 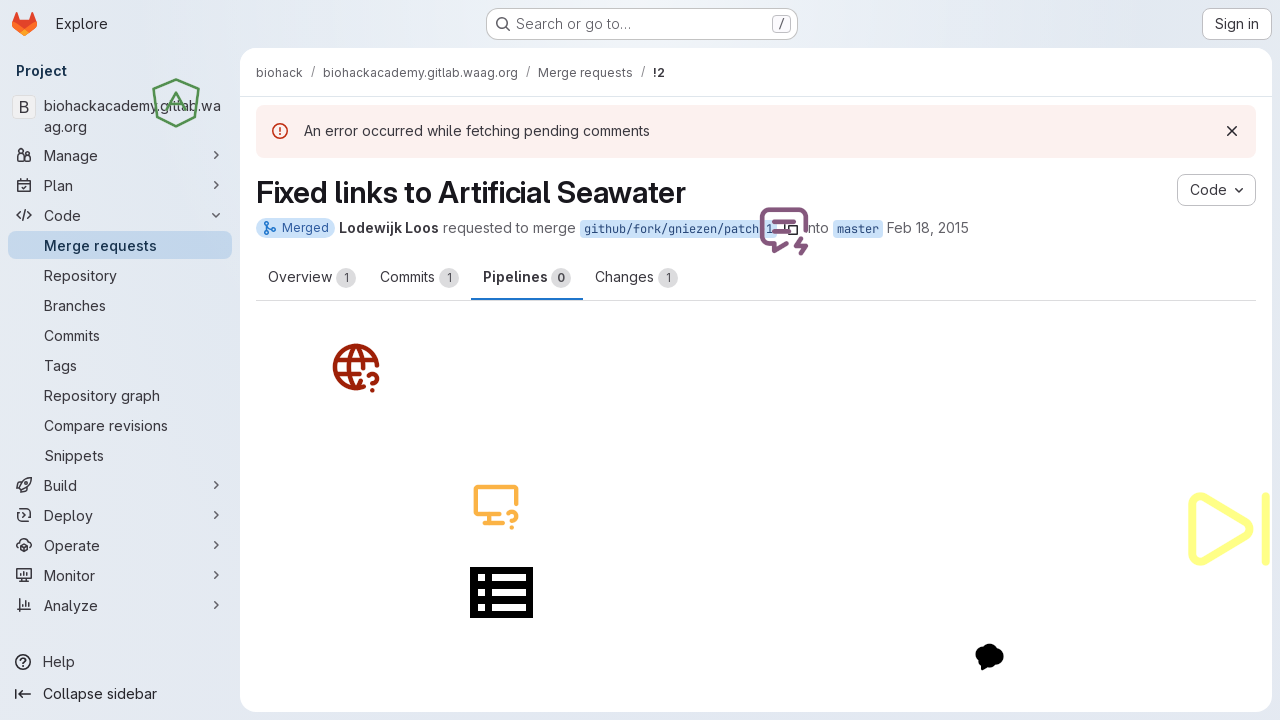 What do you see at coordinates (989, 657) in the screenshot?
I see `open chat or messaging` at bounding box center [989, 657].